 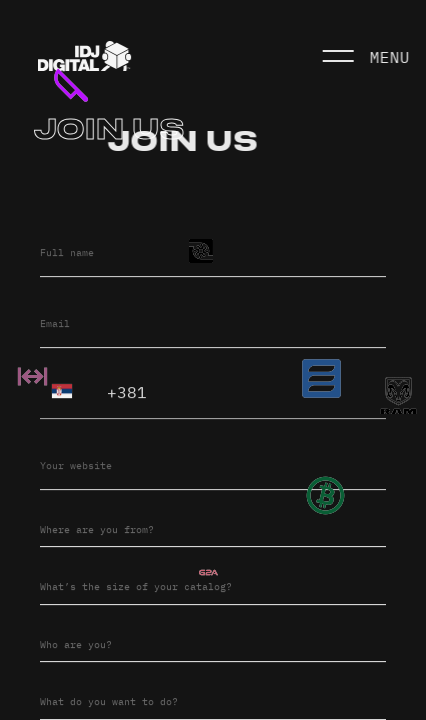 I want to click on visit the G2A gaming marketplace, so click(x=208, y=572).